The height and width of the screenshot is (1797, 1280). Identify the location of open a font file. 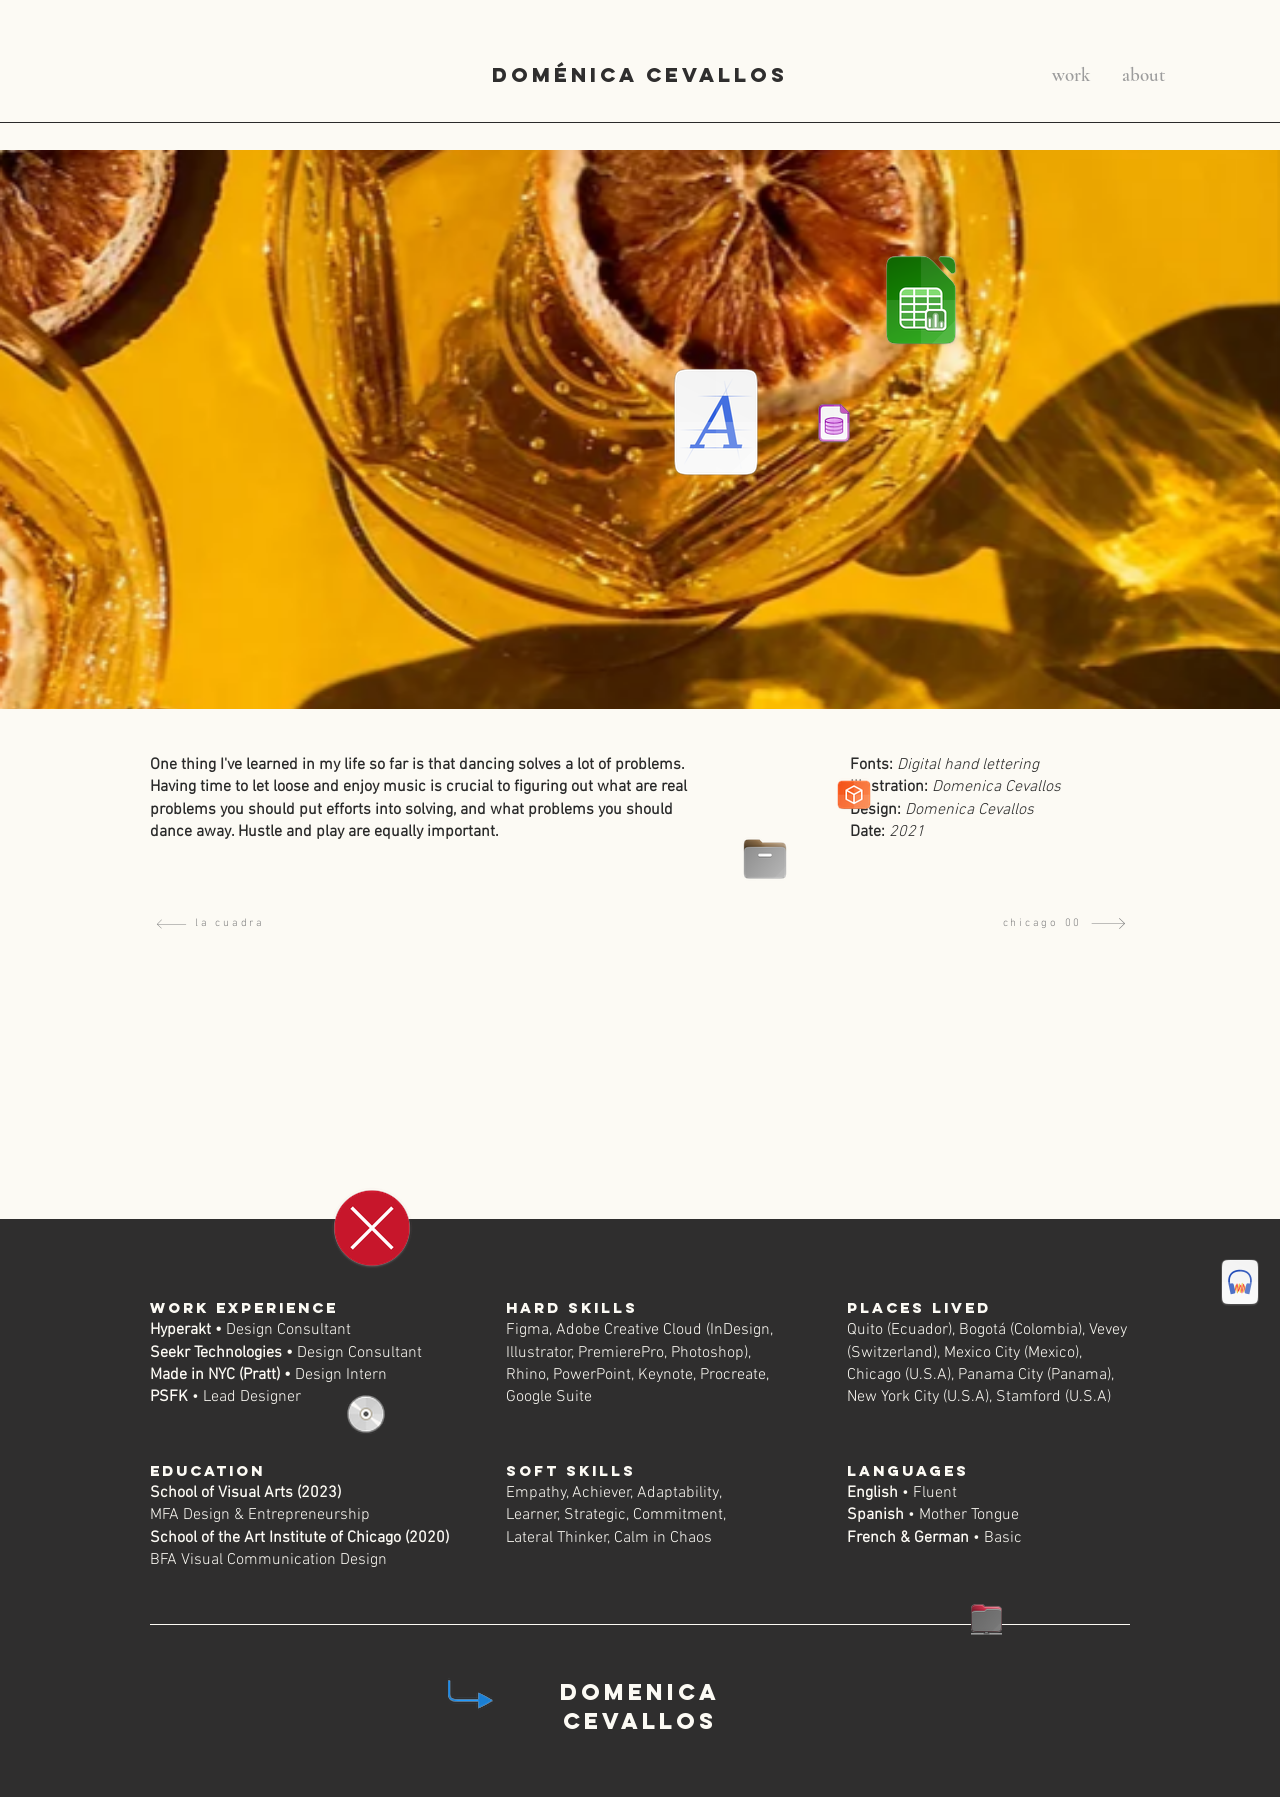
(716, 422).